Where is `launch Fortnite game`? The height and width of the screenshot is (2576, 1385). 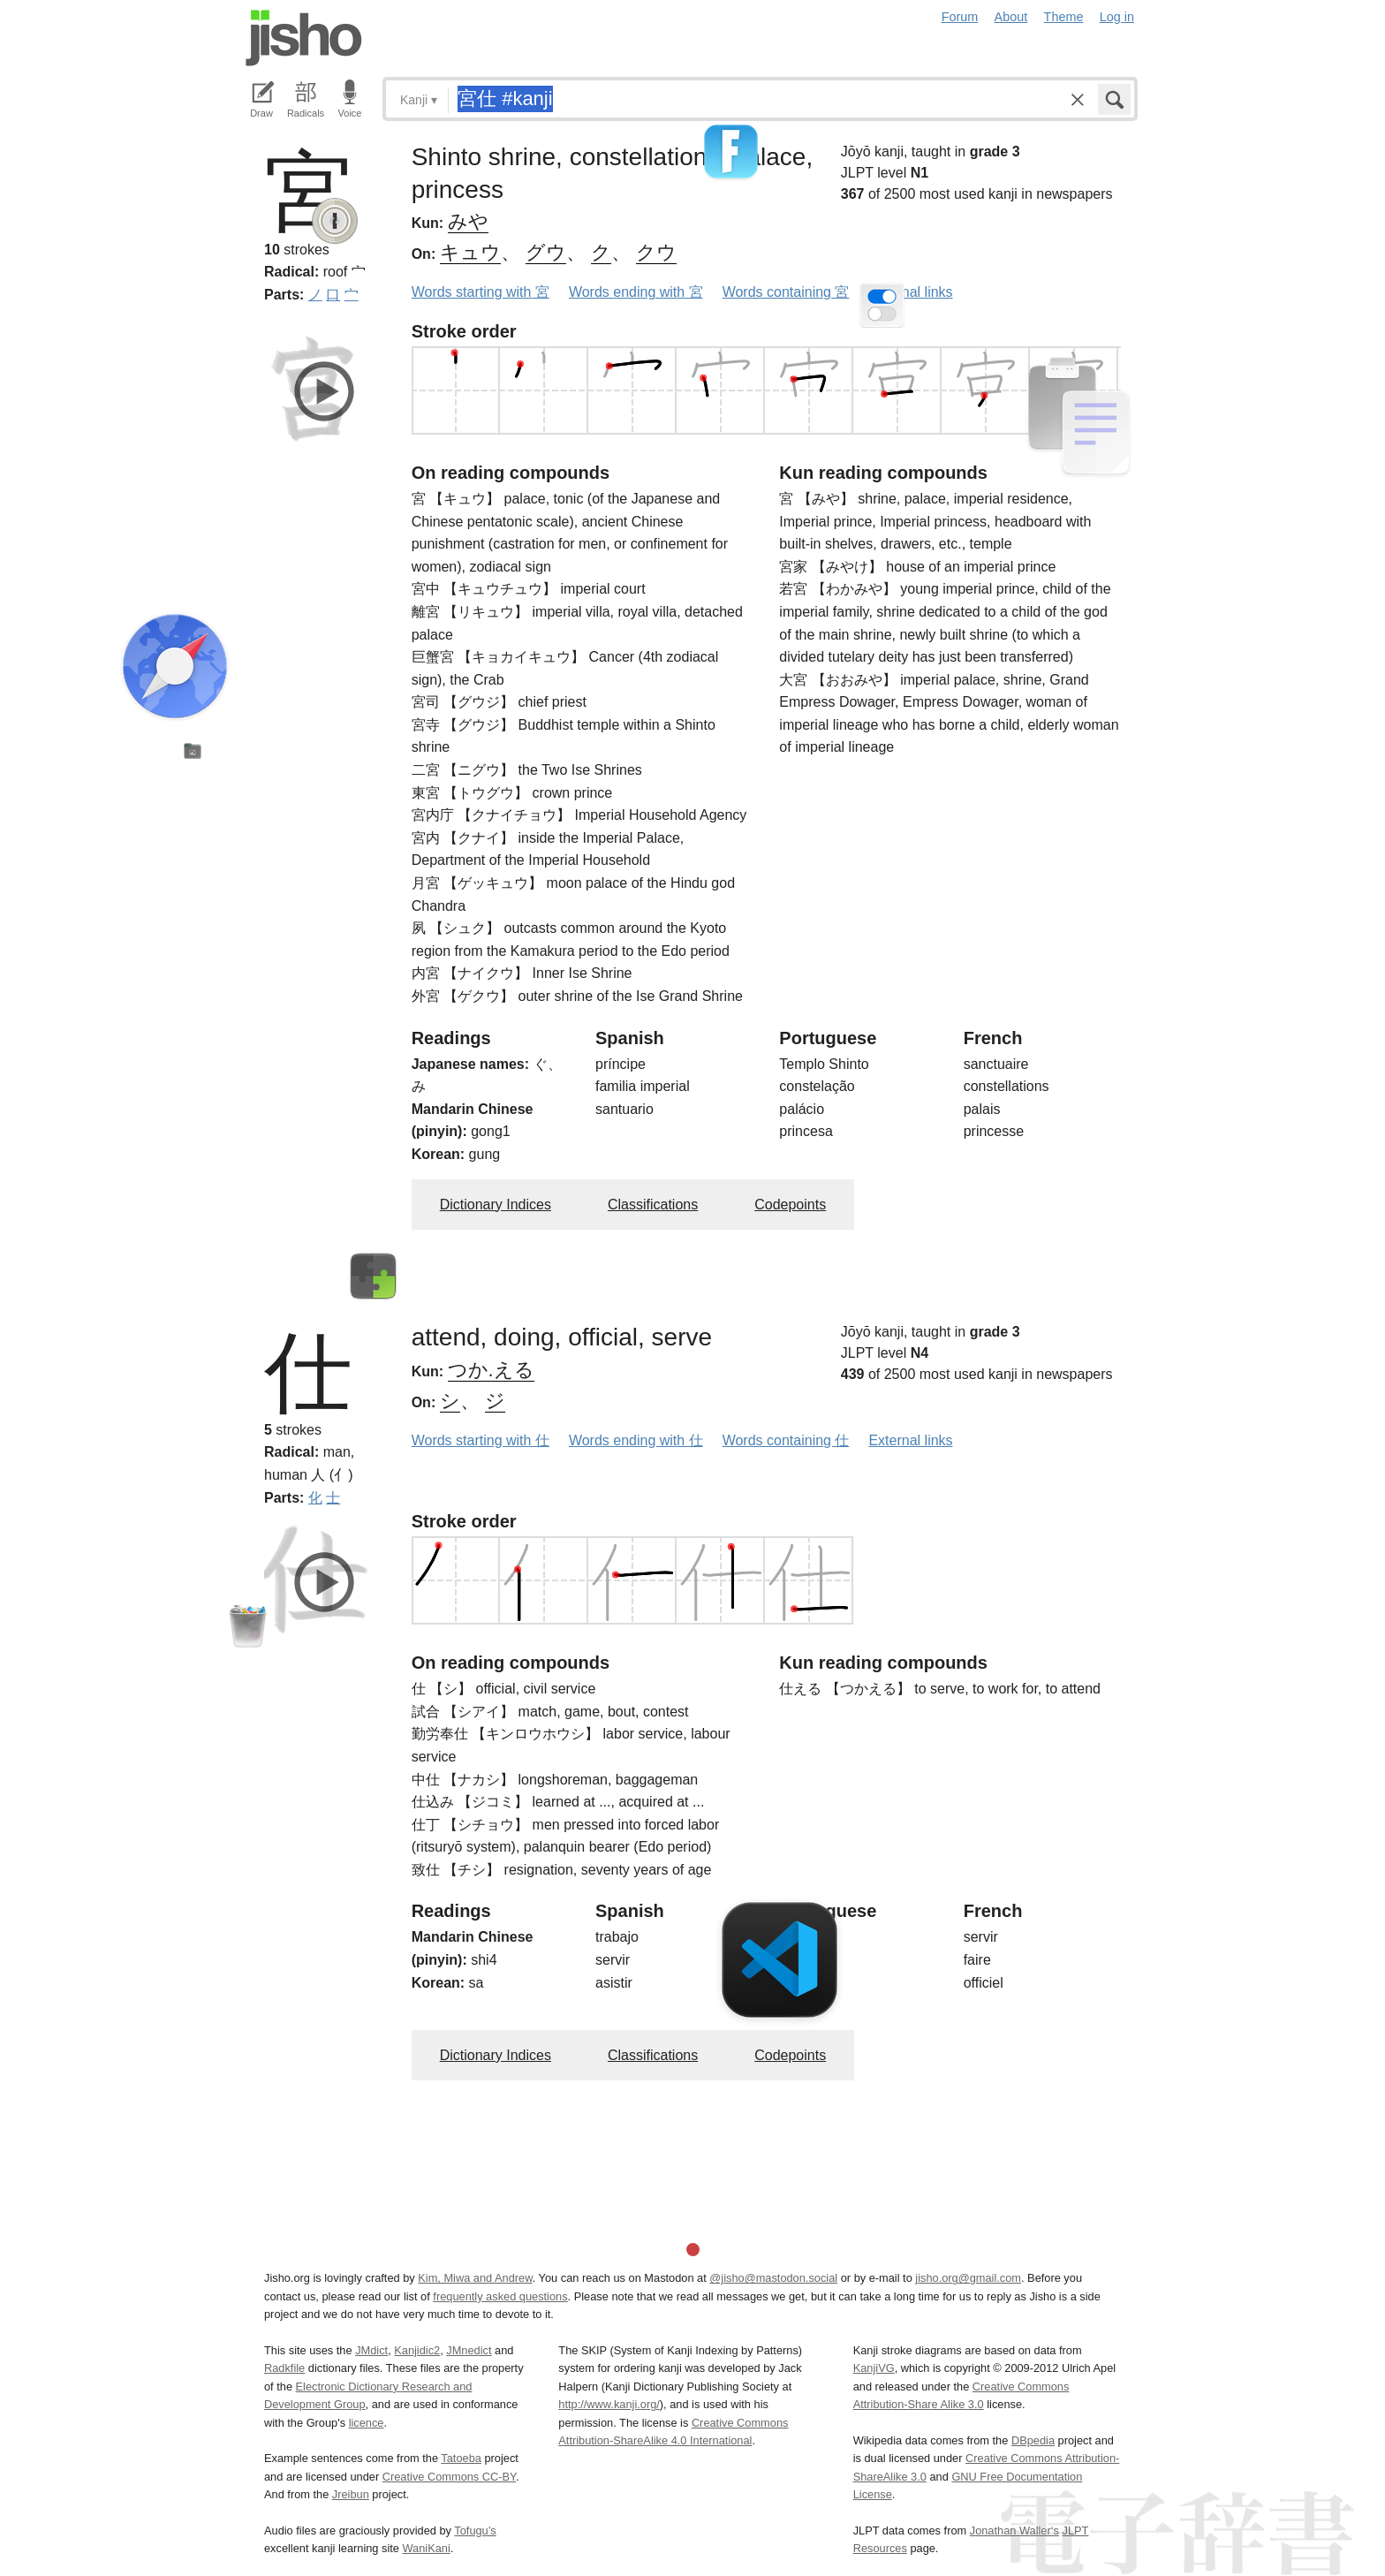
launch Fortnite game is located at coordinates (730, 151).